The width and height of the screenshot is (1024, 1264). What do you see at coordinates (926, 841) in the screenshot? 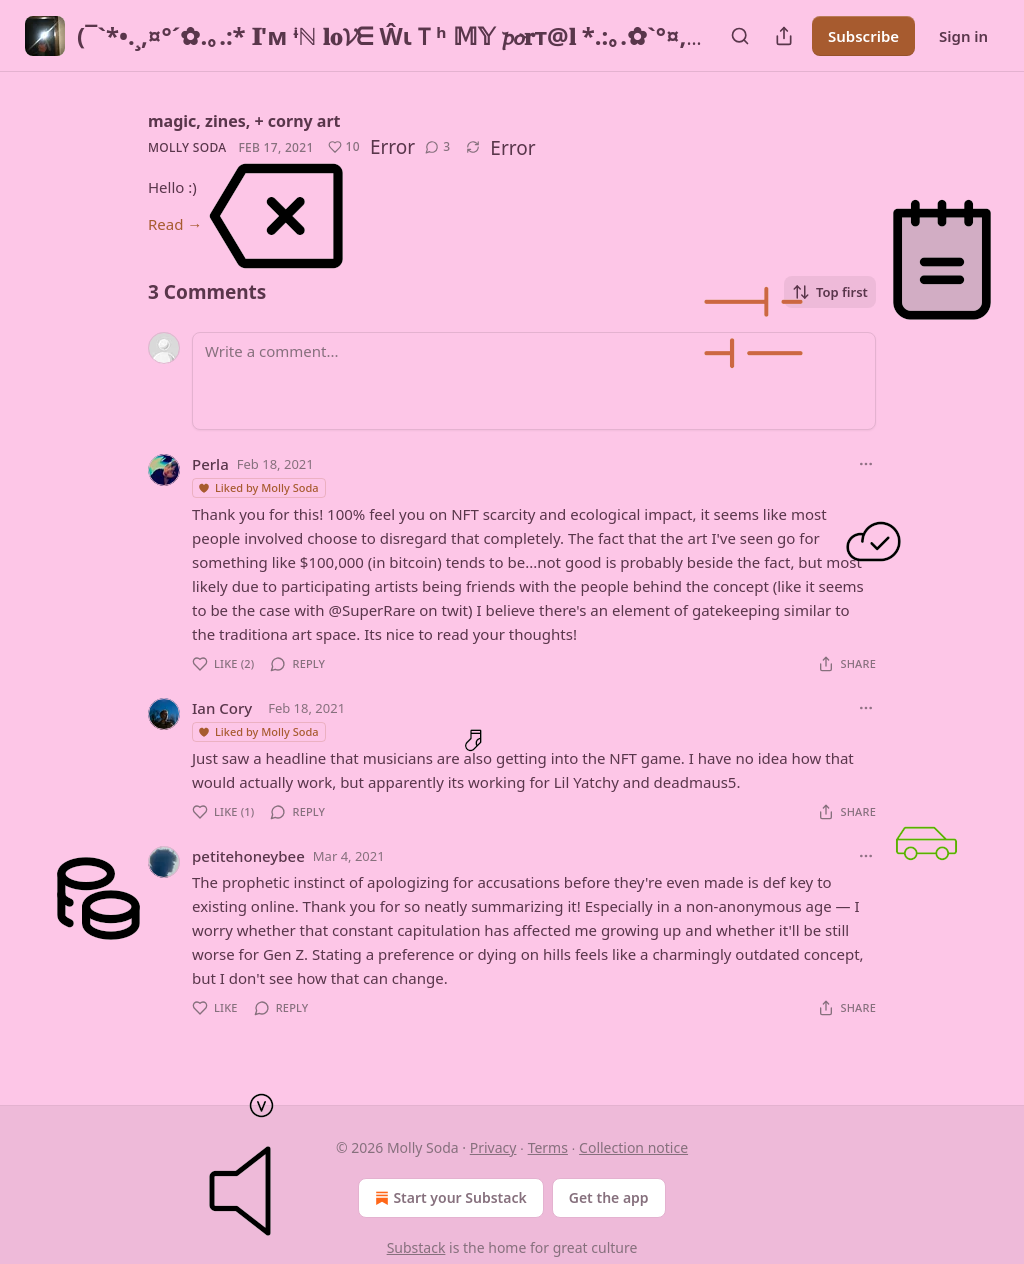
I see `access vehicle or car-related settings` at bounding box center [926, 841].